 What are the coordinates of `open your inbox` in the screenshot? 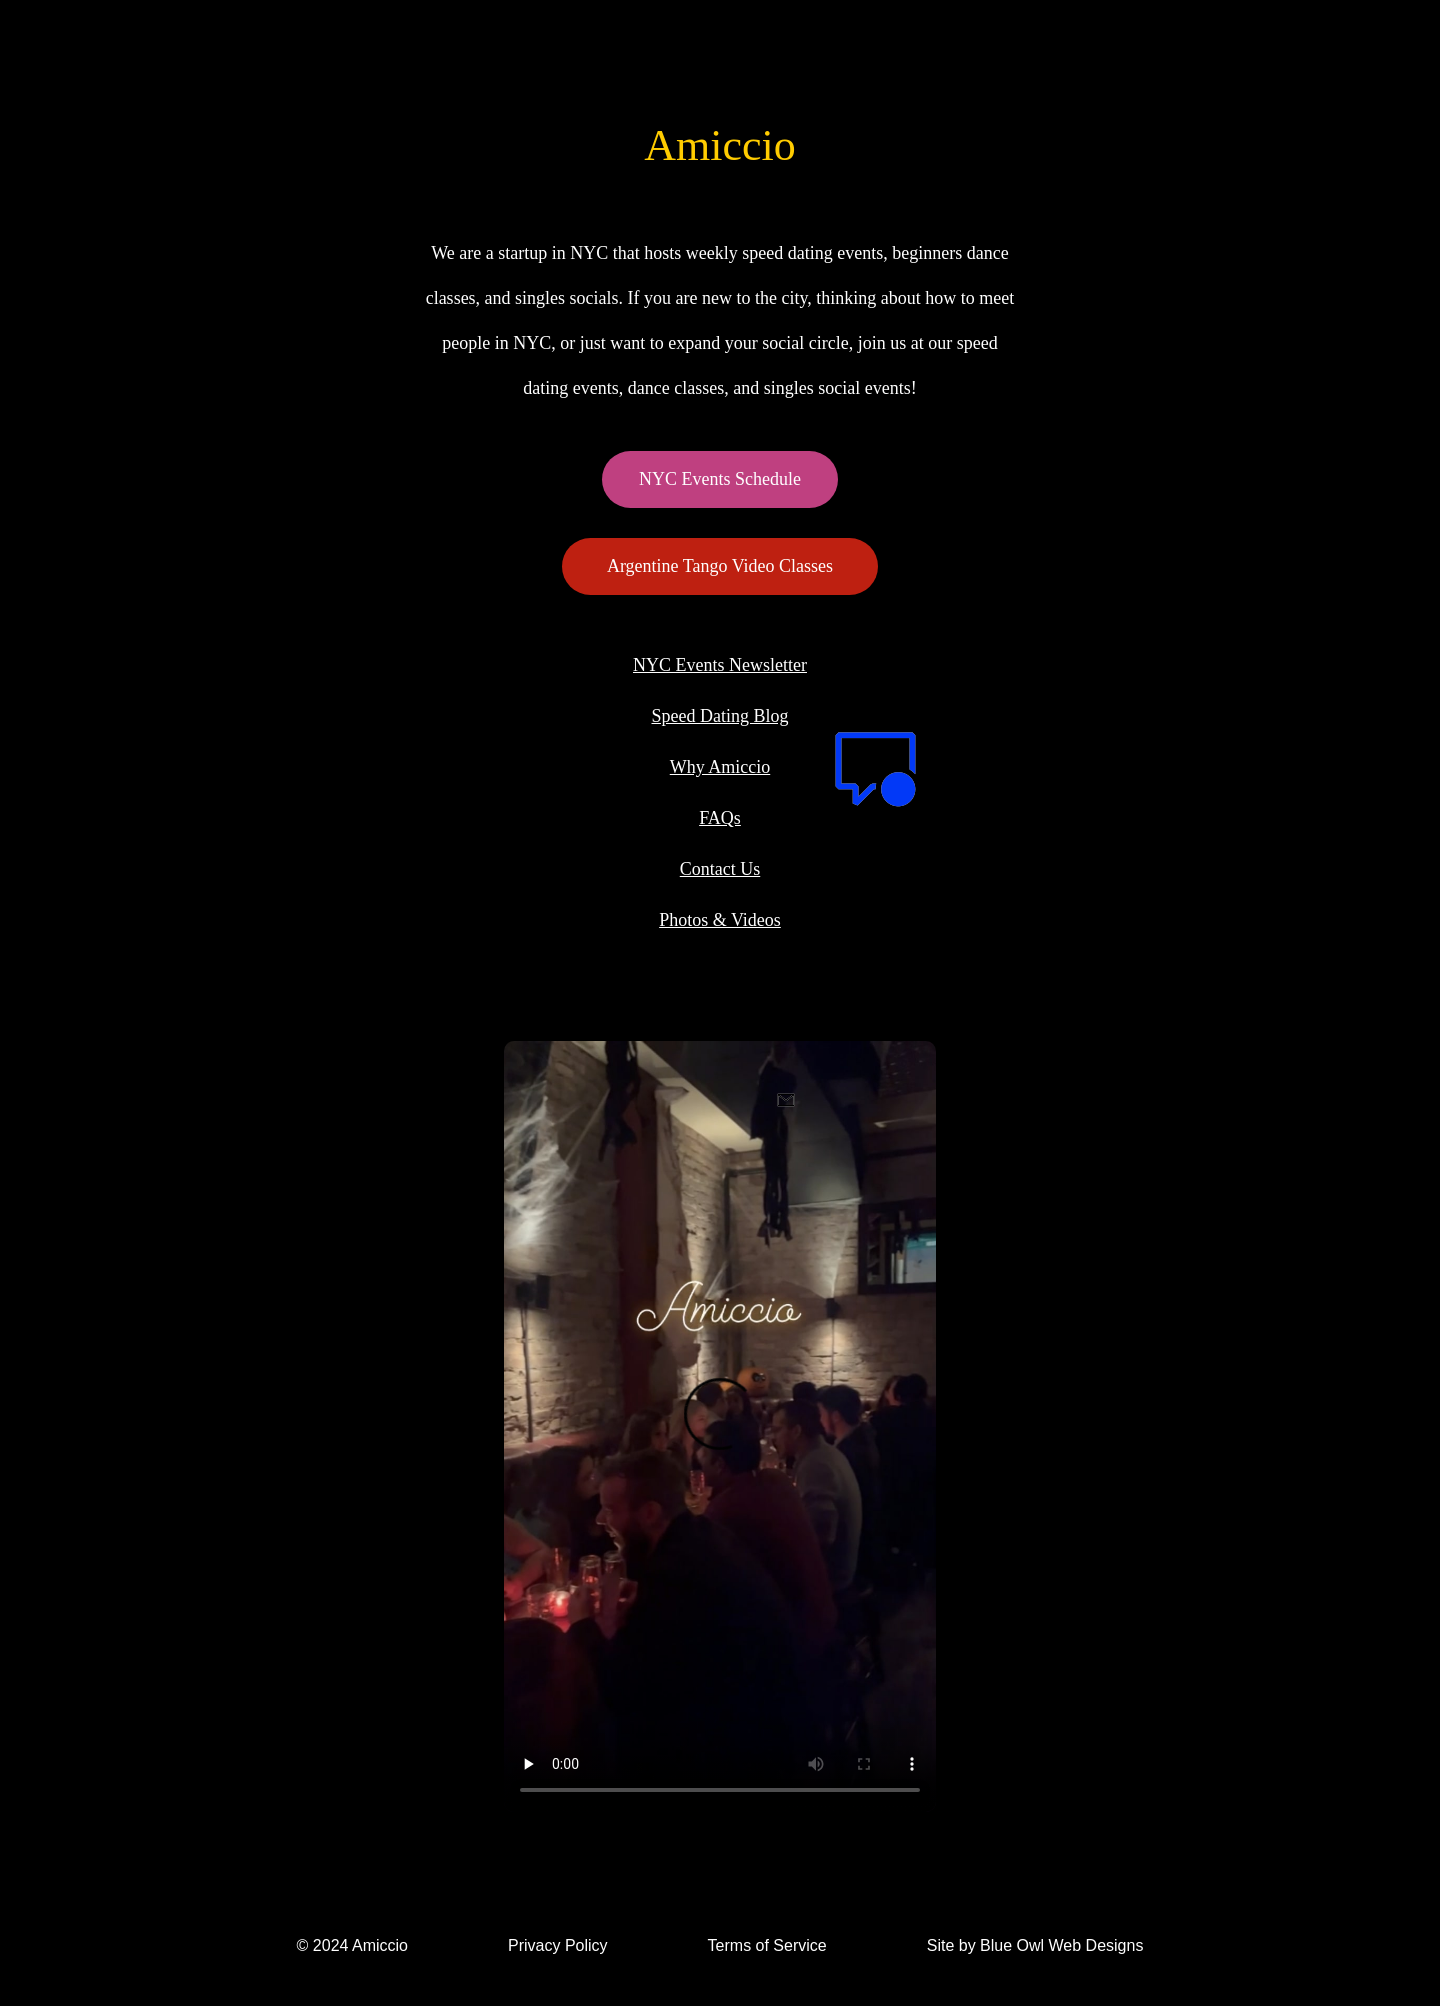 It's located at (786, 1100).